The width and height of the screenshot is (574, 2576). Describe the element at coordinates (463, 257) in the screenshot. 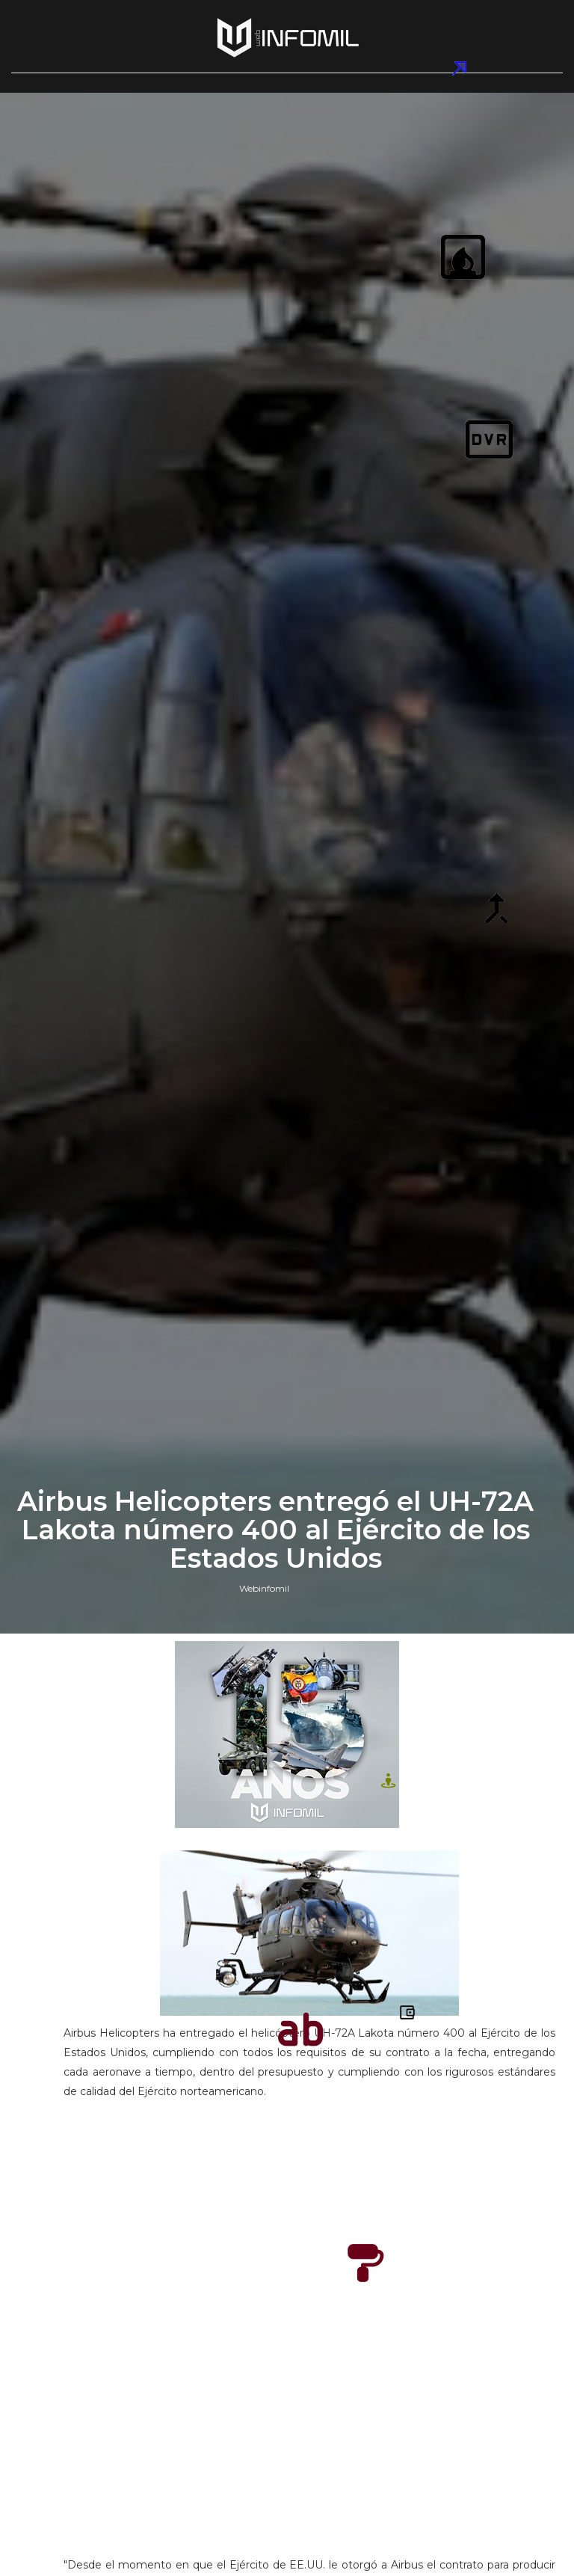

I see `access fireplace or heating controls` at that location.